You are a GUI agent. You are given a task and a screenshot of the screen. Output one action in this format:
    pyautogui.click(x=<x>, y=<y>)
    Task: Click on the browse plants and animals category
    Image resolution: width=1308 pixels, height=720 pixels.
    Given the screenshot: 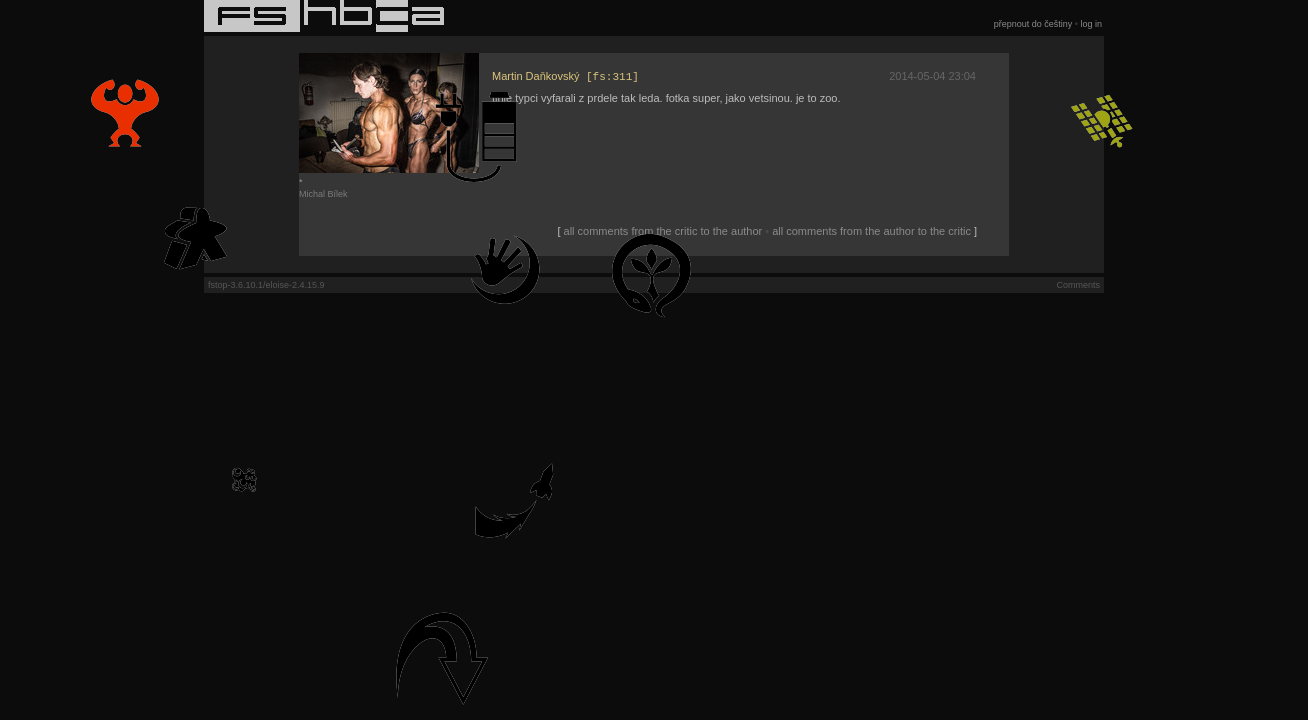 What is the action you would take?
    pyautogui.click(x=651, y=275)
    